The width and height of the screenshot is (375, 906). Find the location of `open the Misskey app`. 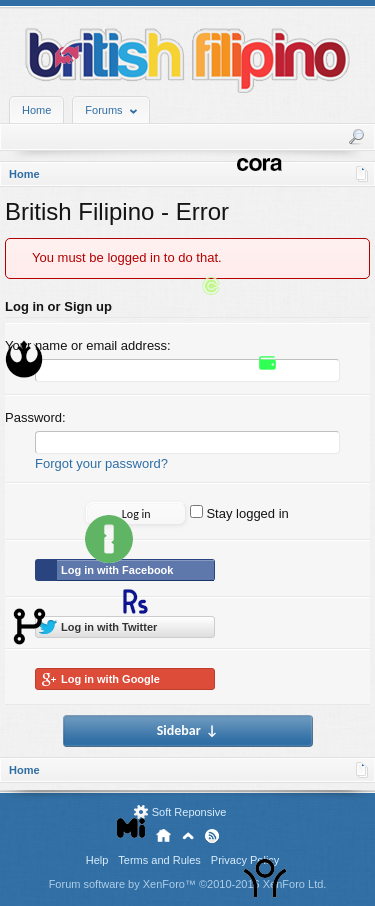

open the Misskey app is located at coordinates (131, 828).